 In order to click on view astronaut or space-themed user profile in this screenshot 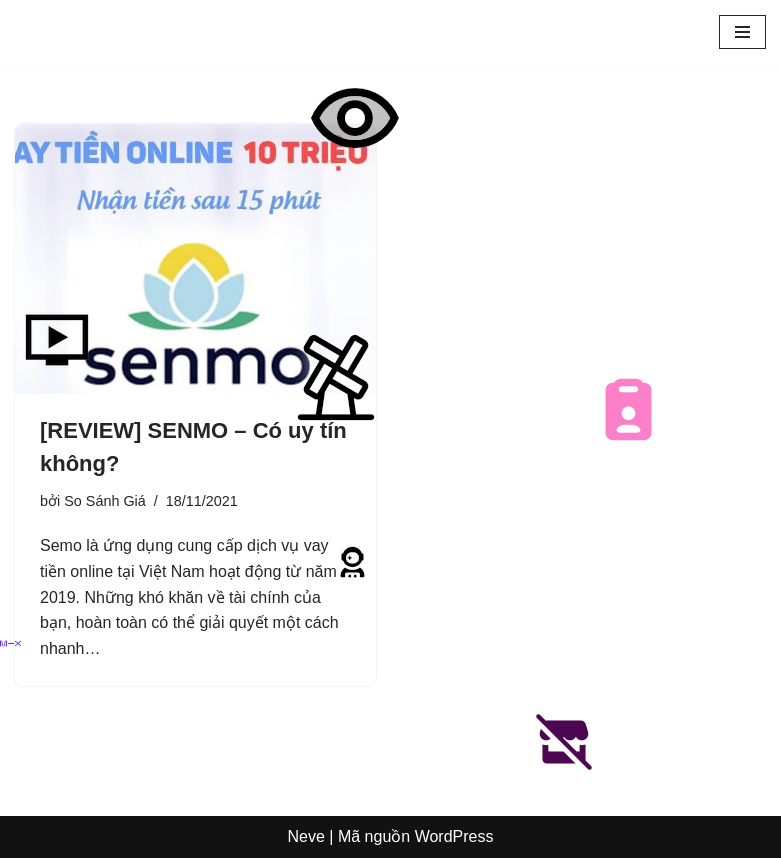, I will do `click(352, 562)`.